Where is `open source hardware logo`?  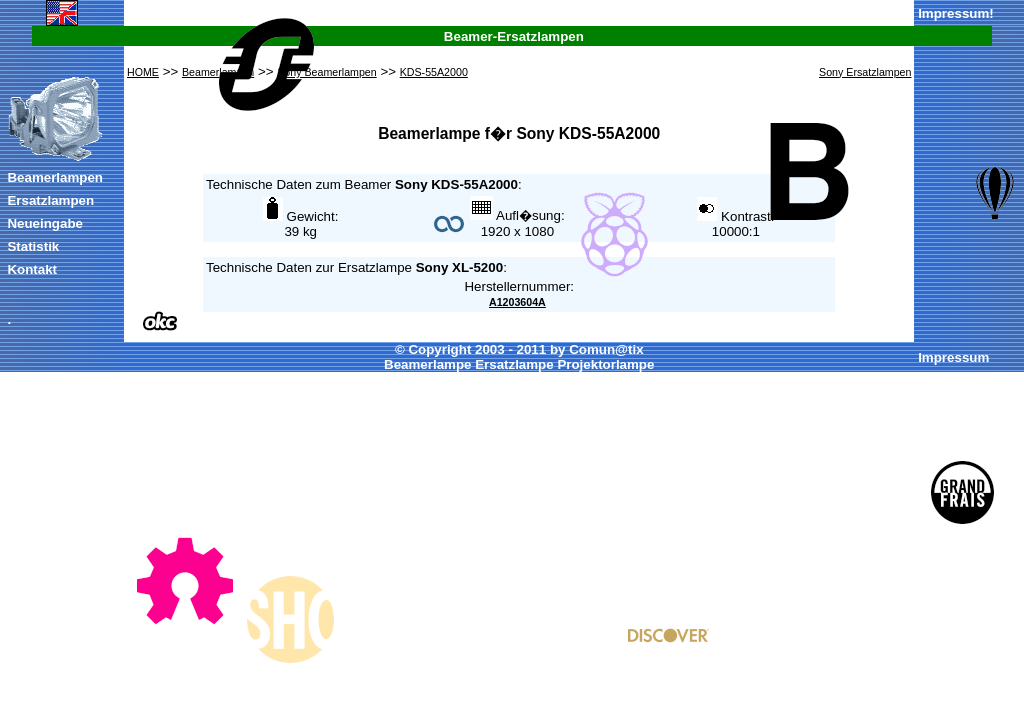 open source hardware logo is located at coordinates (185, 581).